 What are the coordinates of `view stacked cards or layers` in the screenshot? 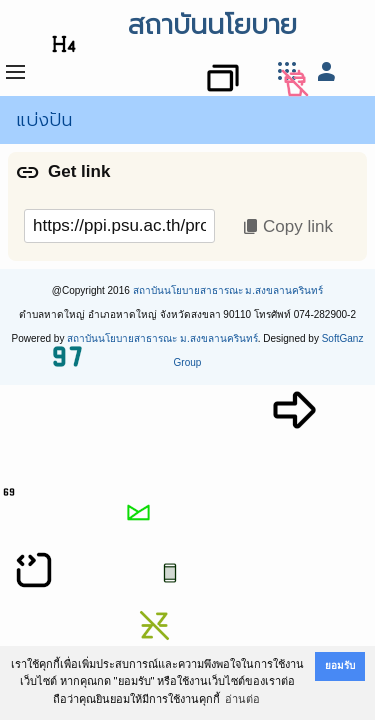 It's located at (223, 78).